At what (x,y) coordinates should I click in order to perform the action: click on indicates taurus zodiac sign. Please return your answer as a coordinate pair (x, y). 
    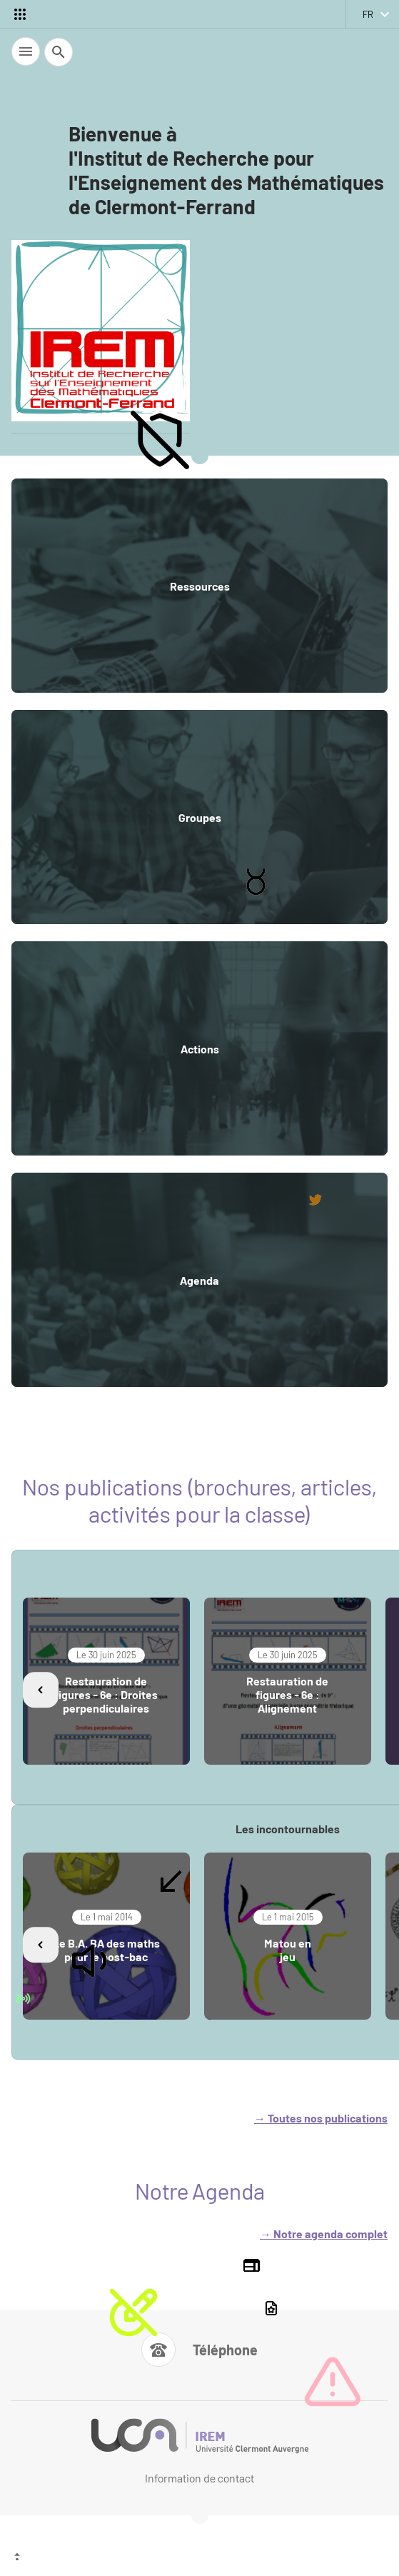
    Looking at the image, I should click on (256, 881).